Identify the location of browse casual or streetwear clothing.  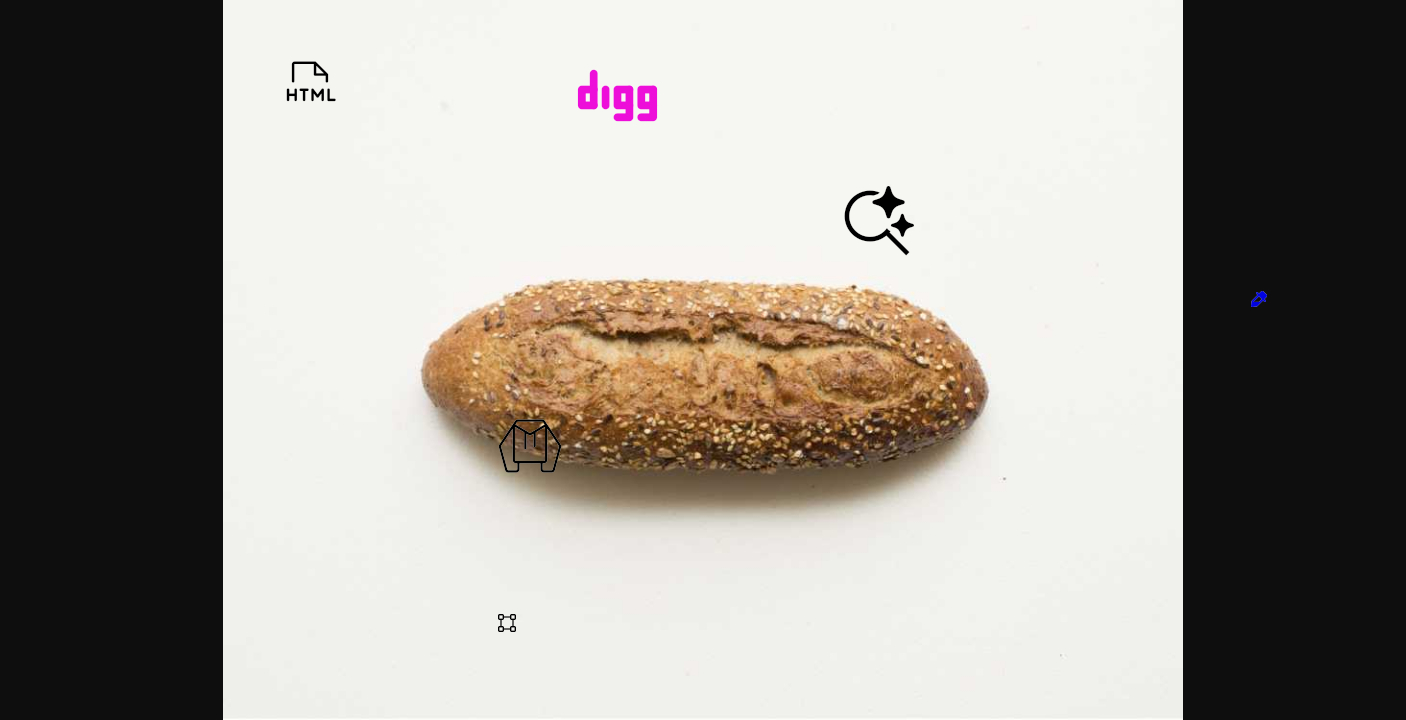
(530, 446).